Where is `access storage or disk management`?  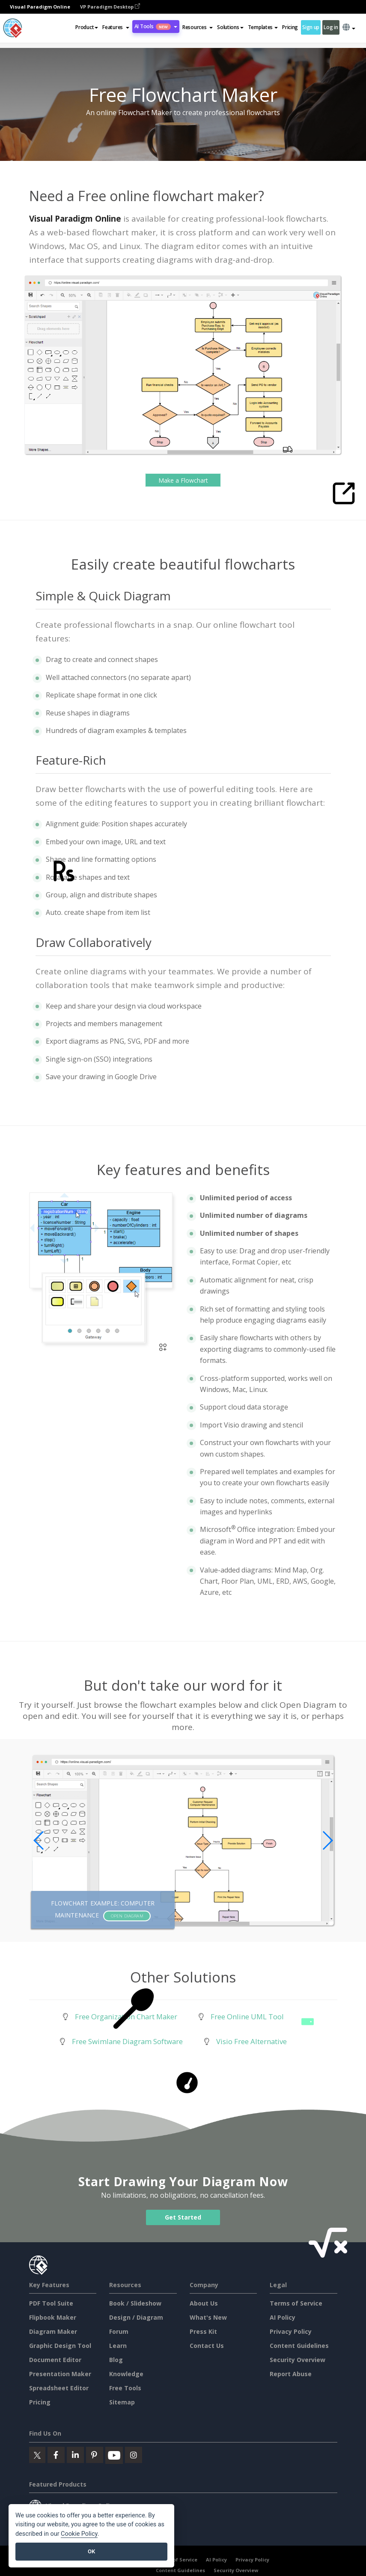 access storage or disk management is located at coordinates (307, 2021).